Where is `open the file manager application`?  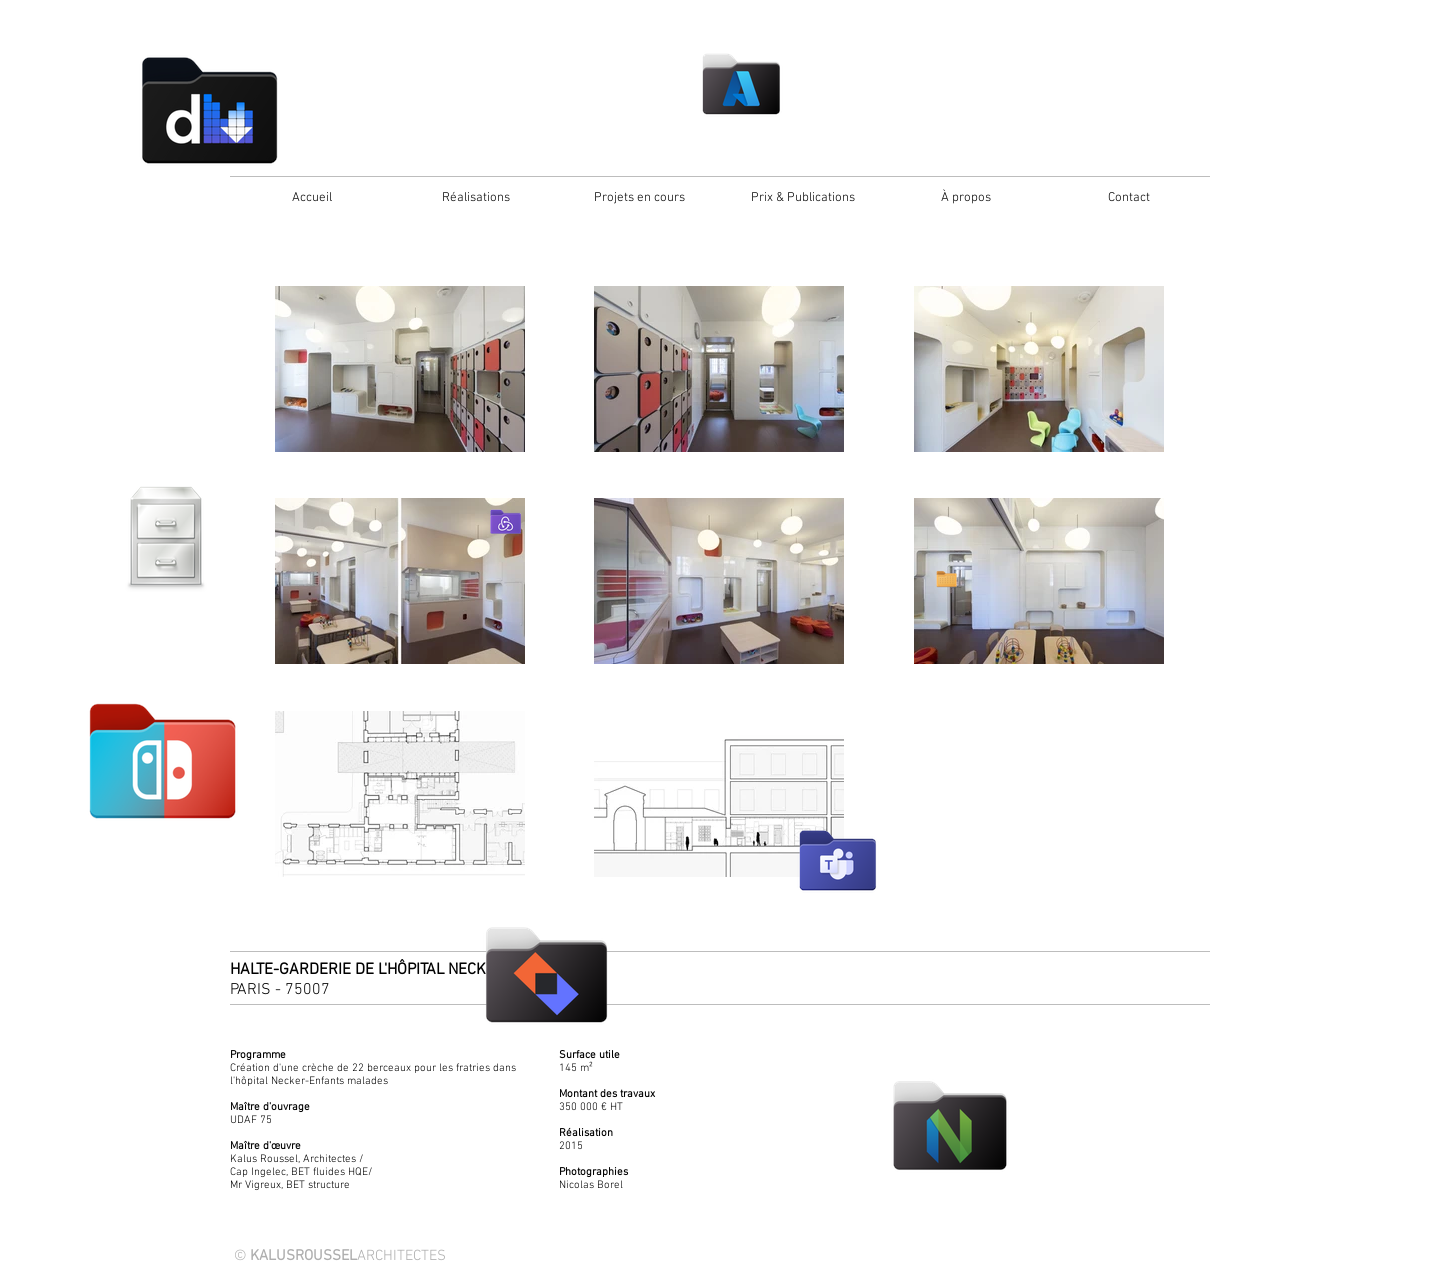 open the file manager application is located at coordinates (166, 539).